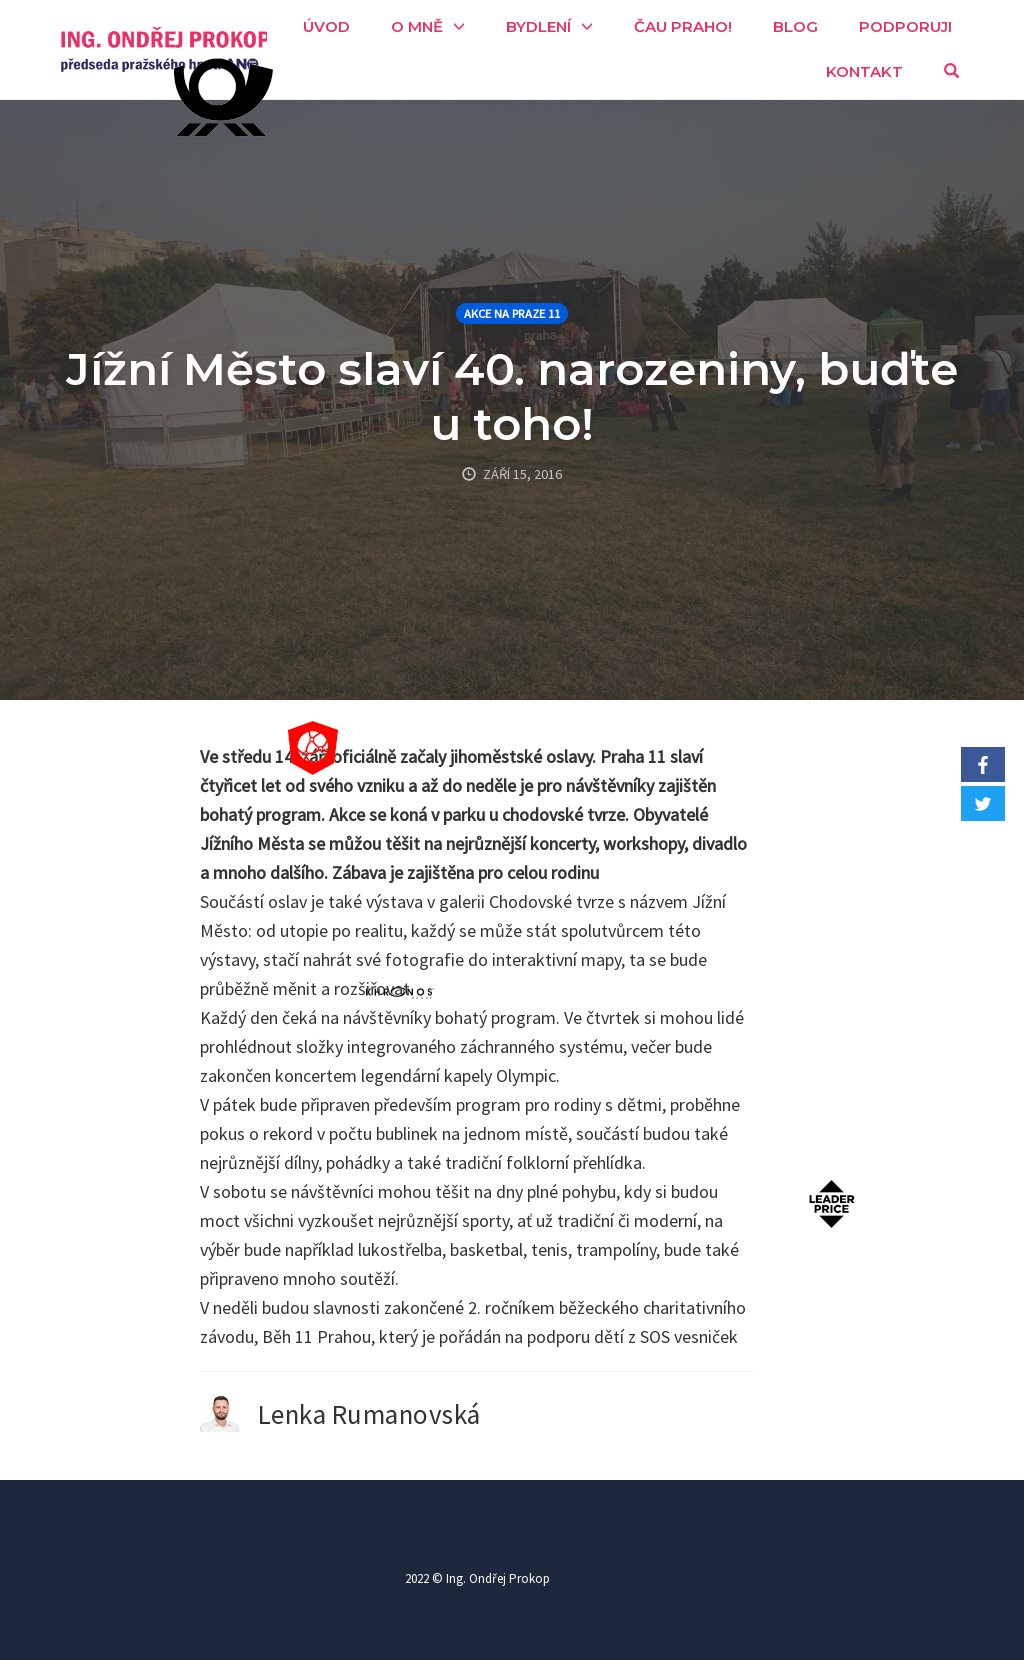  Describe the element at coordinates (313, 748) in the screenshot. I see `jsDelivr CDN service logo` at that location.